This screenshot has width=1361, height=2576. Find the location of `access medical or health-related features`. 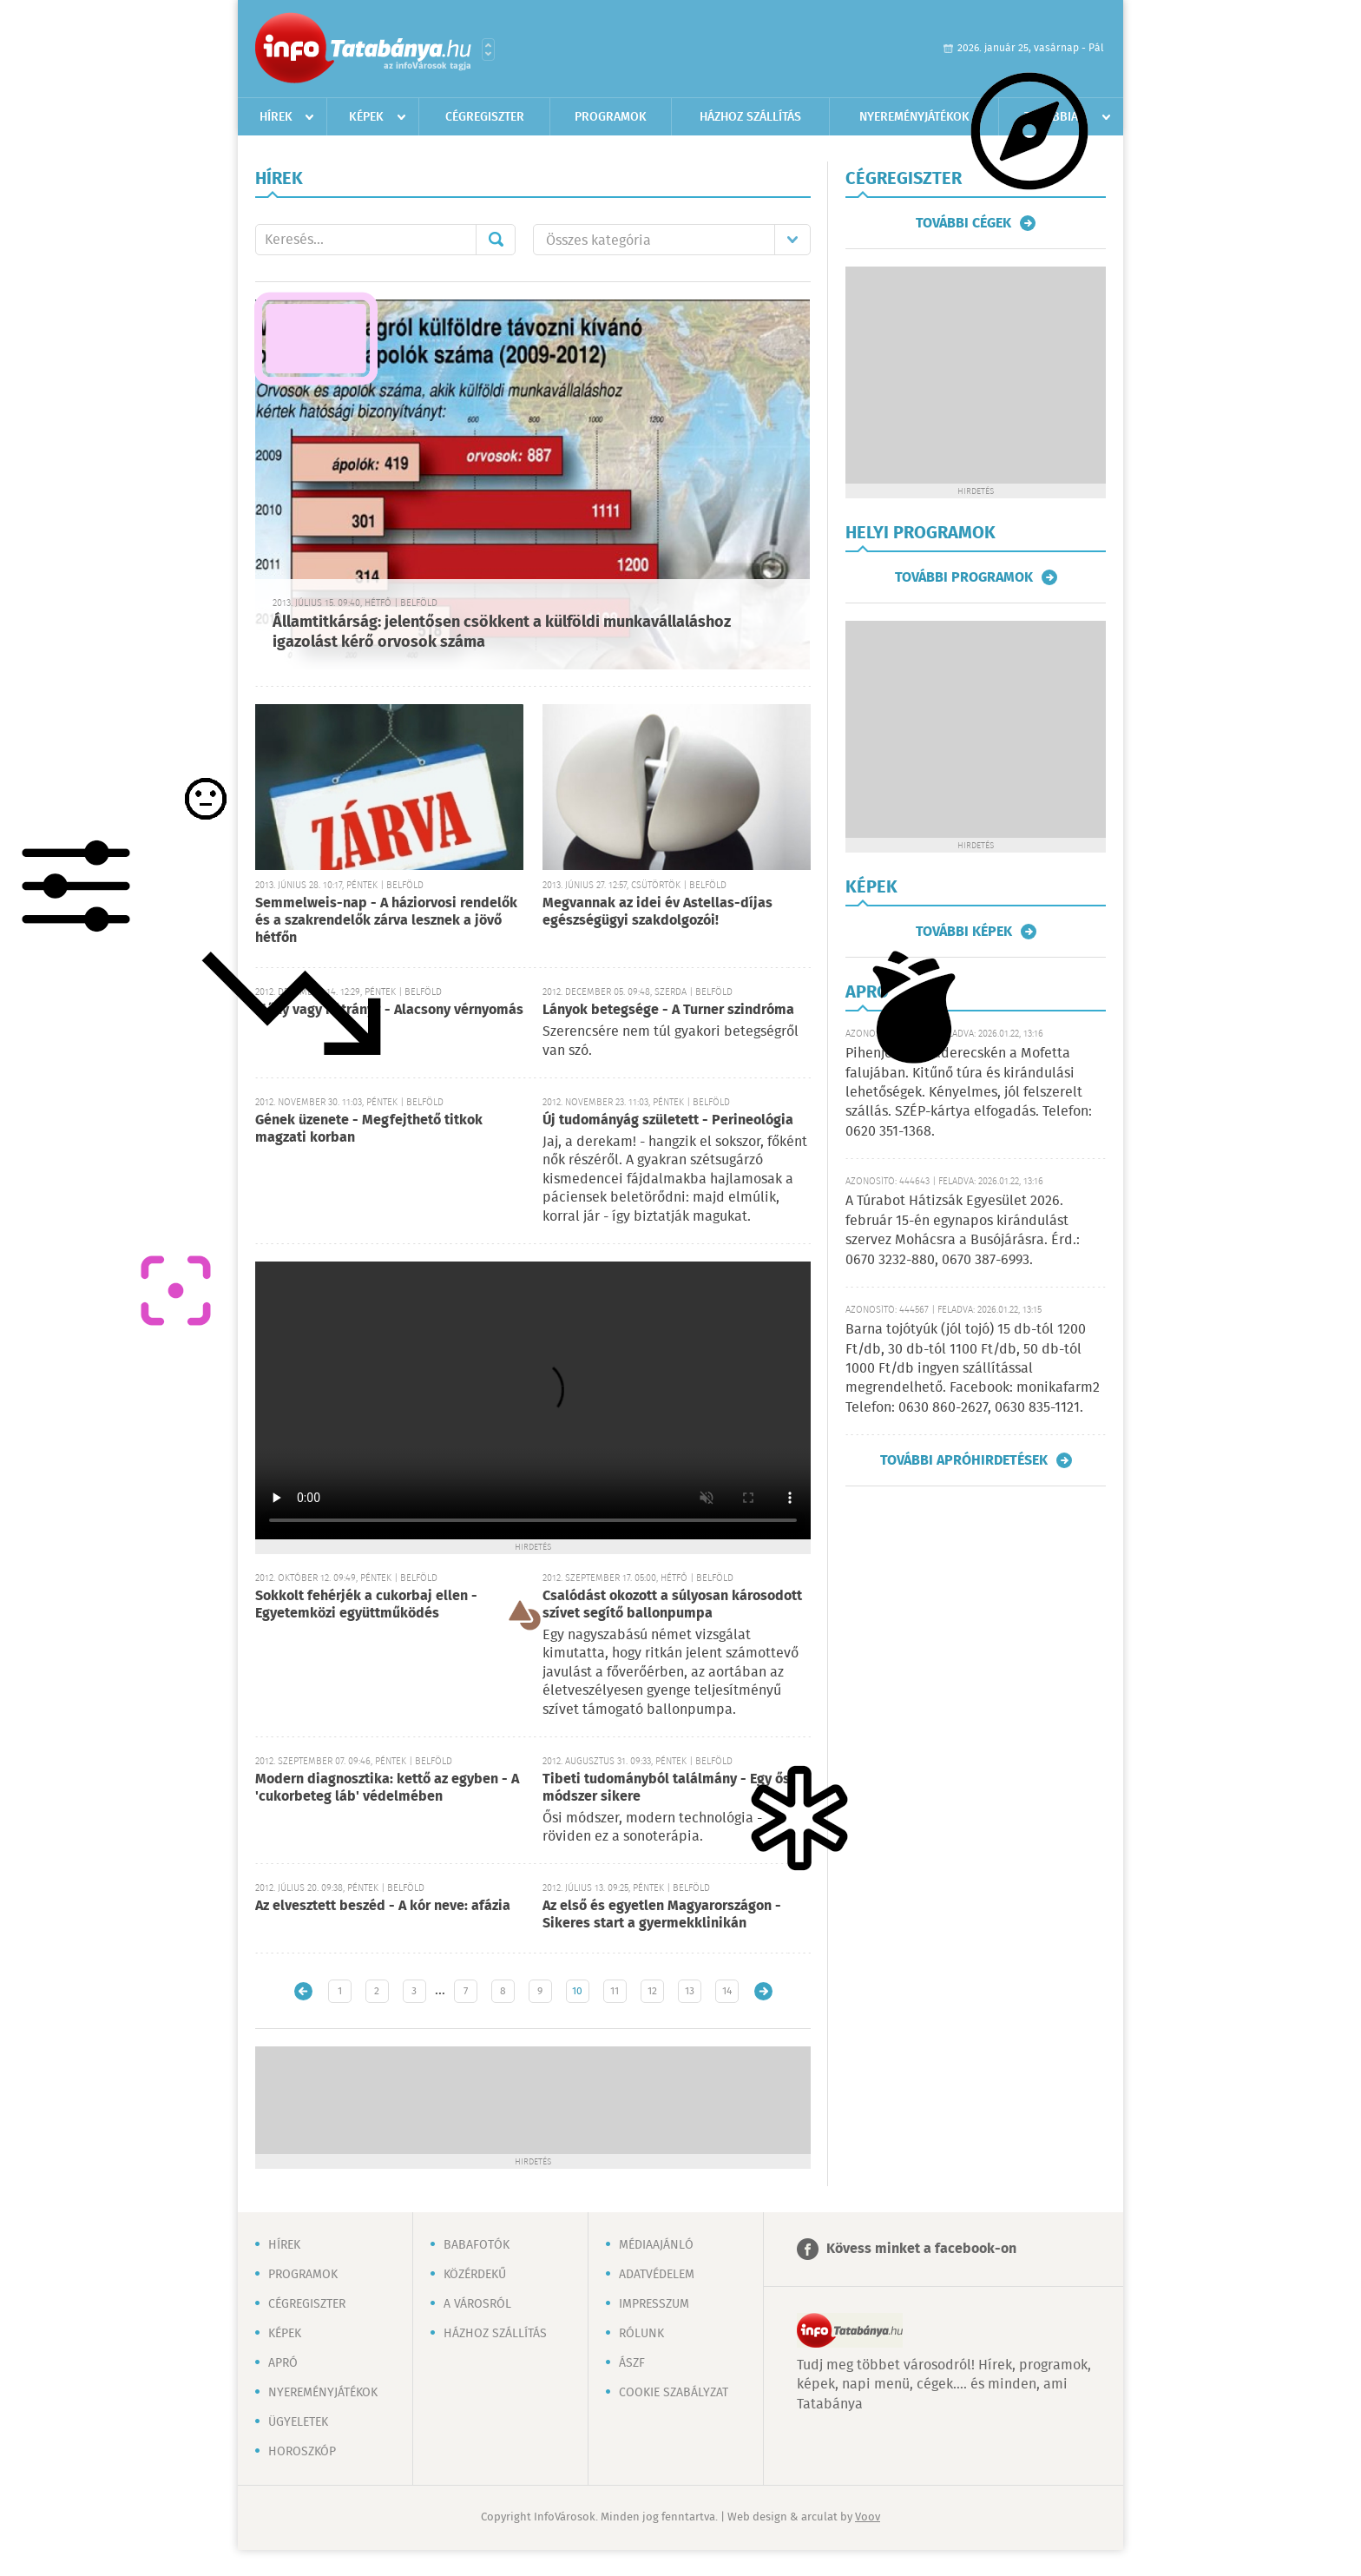

access medical or health-related features is located at coordinates (799, 1818).